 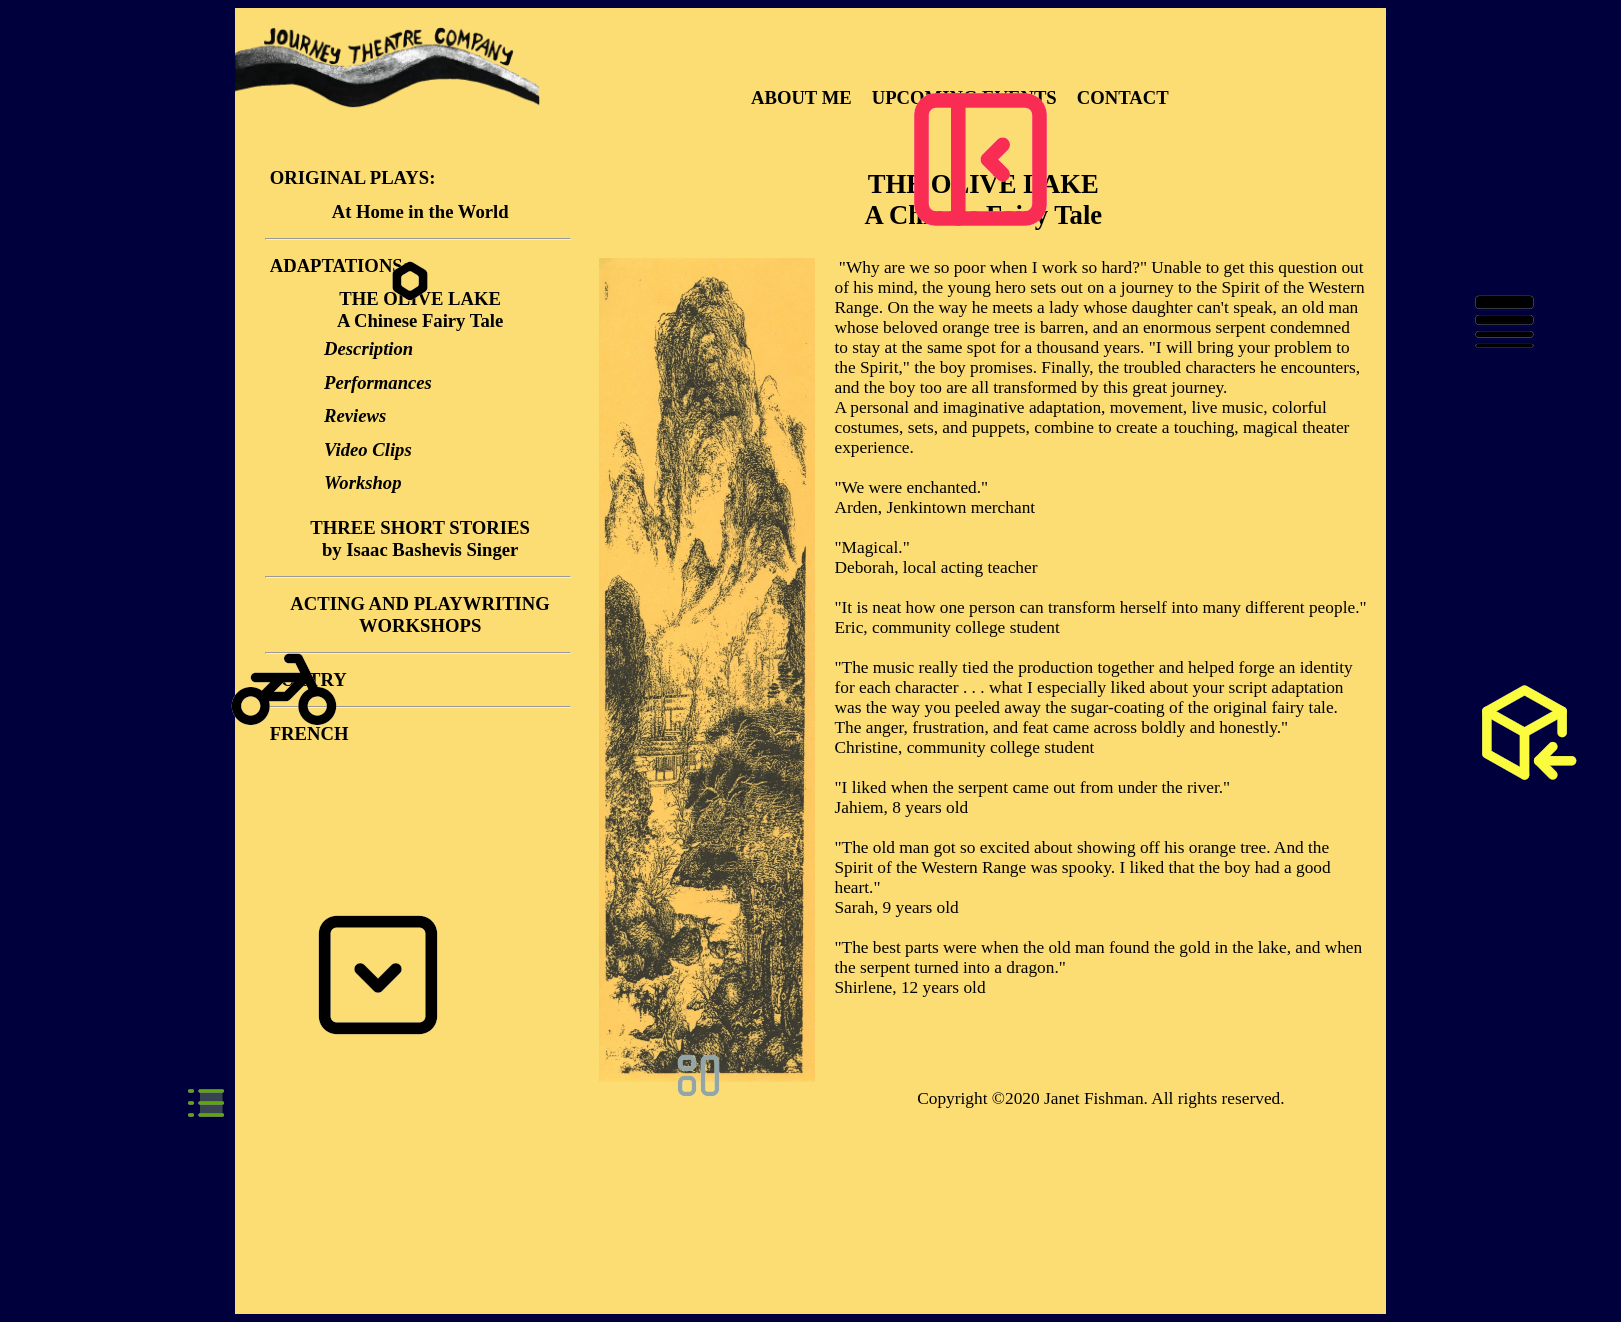 I want to click on import a package or module, so click(x=1524, y=732).